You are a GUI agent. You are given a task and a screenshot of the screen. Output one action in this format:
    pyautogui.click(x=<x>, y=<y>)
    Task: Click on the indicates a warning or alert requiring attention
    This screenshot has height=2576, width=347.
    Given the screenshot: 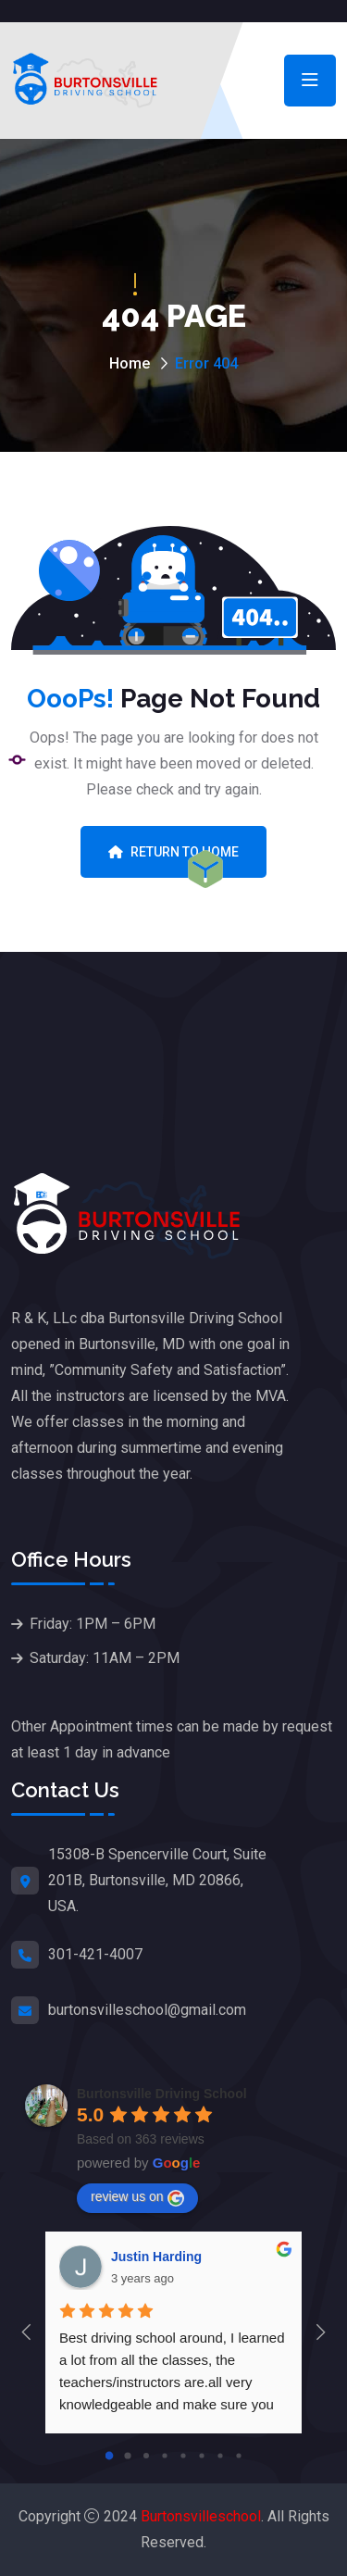 What is the action you would take?
    pyautogui.click(x=135, y=284)
    